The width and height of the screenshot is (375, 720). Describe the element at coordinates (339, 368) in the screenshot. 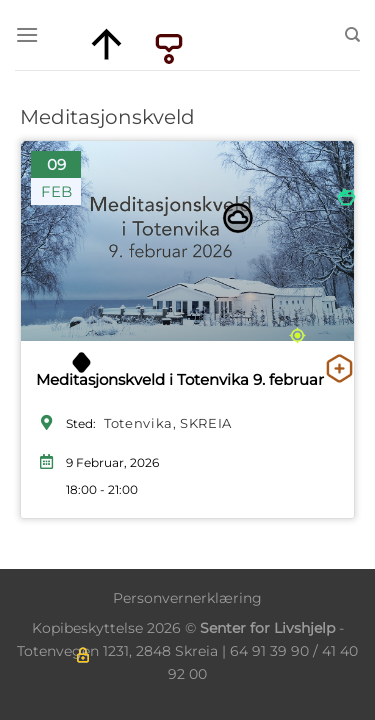

I see `add a new module or component` at that location.